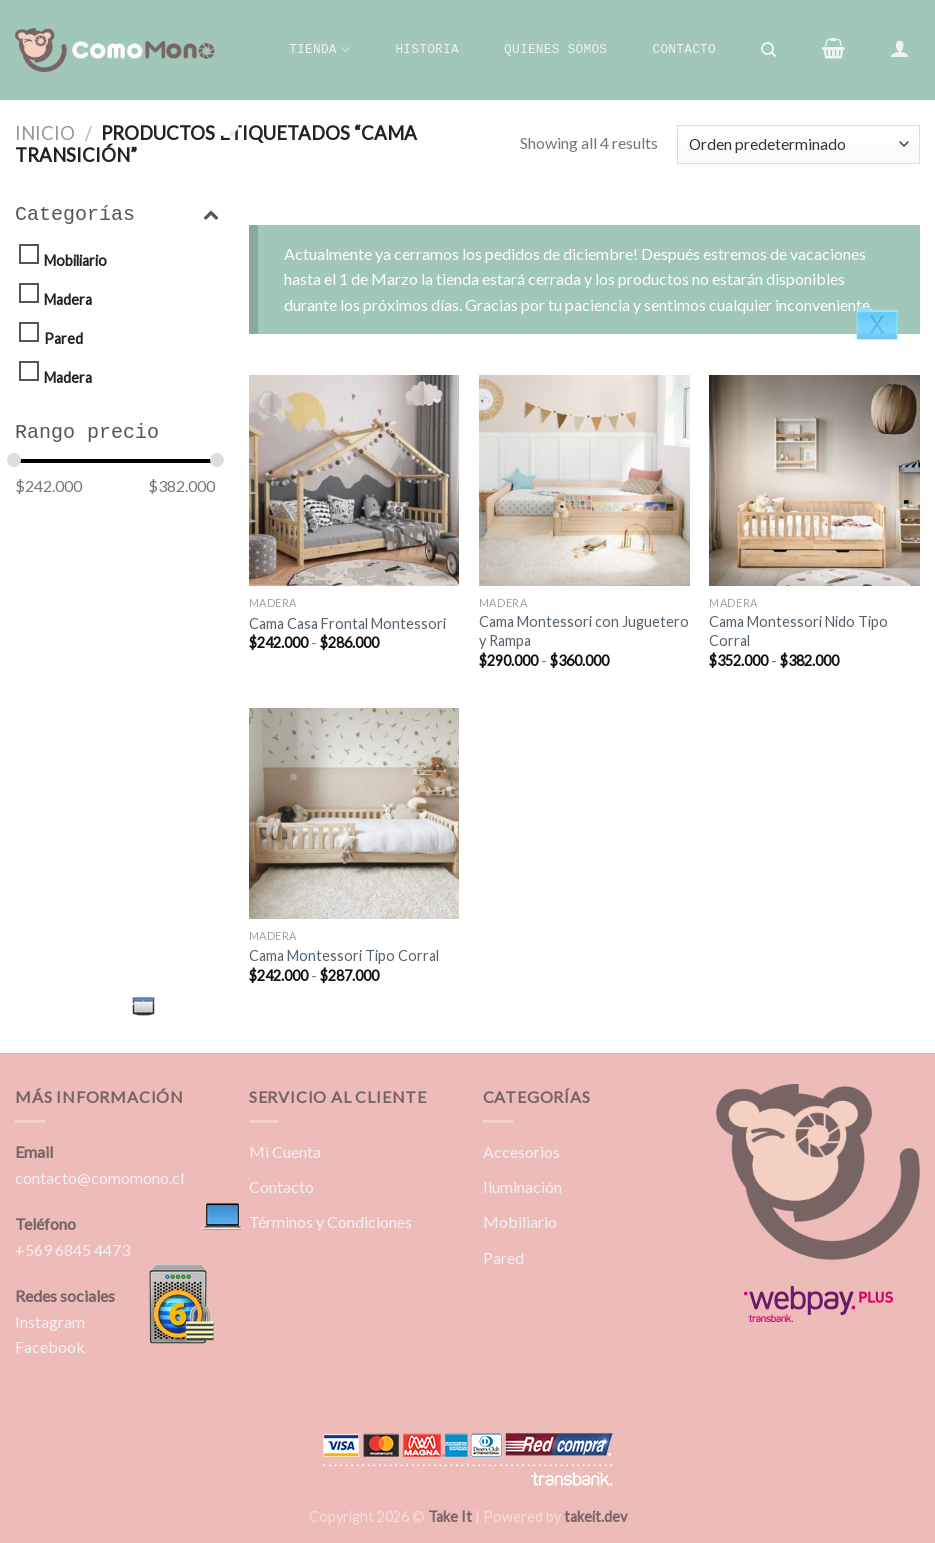  Describe the element at coordinates (143, 1006) in the screenshot. I see `compact flash memory card device` at that location.